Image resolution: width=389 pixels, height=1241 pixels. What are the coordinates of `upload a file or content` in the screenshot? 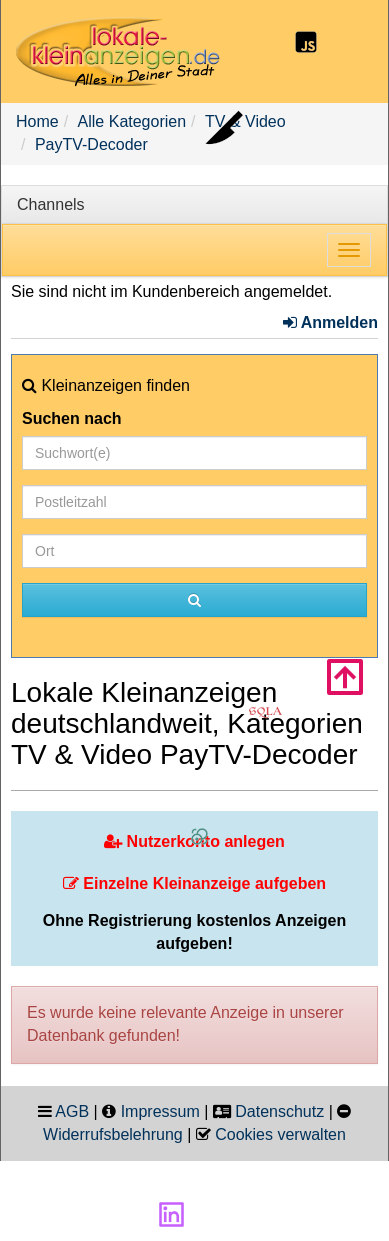 It's located at (345, 677).